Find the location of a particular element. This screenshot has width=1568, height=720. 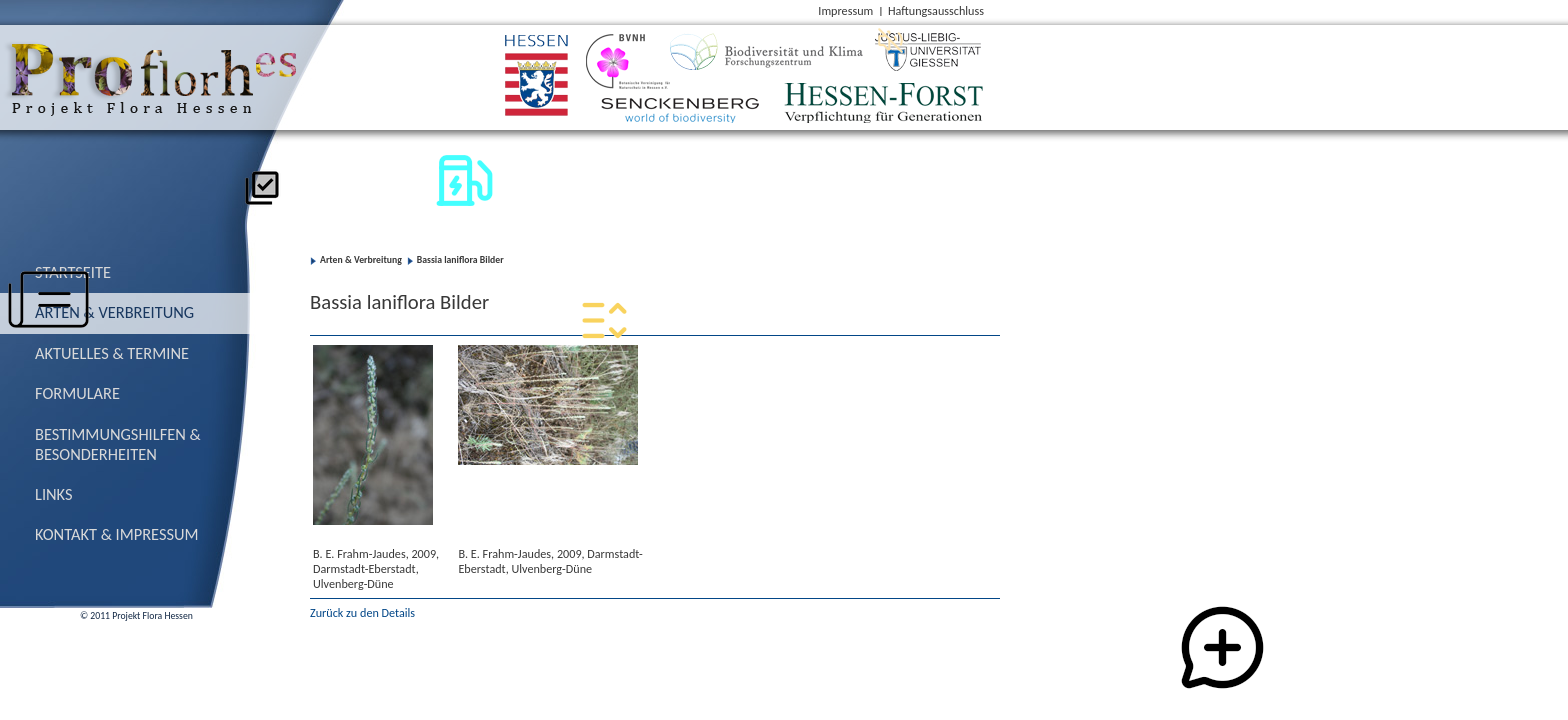

mute audio or sound is located at coordinates (890, 40).